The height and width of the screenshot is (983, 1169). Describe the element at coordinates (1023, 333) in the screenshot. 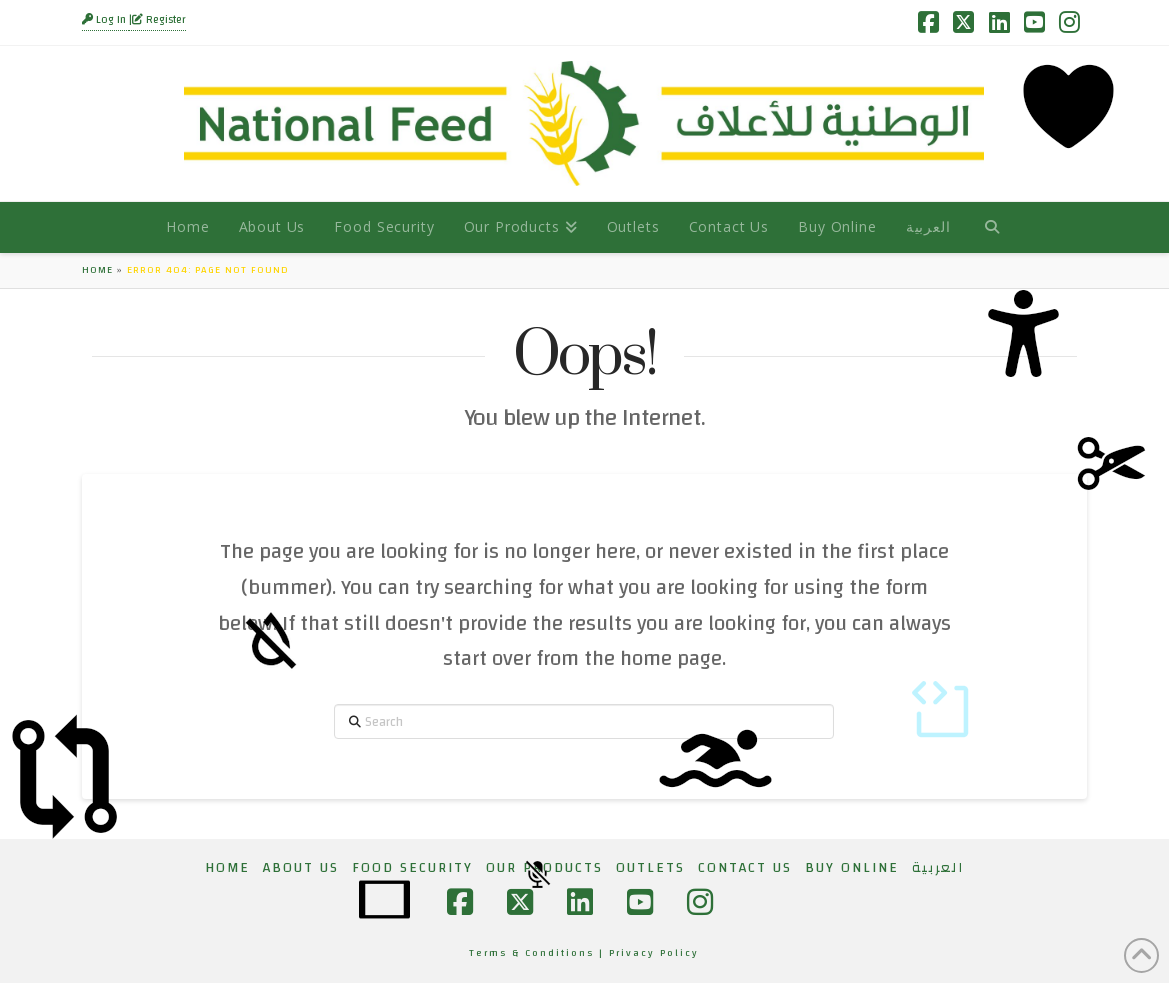

I see `access accessibility settings` at that location.